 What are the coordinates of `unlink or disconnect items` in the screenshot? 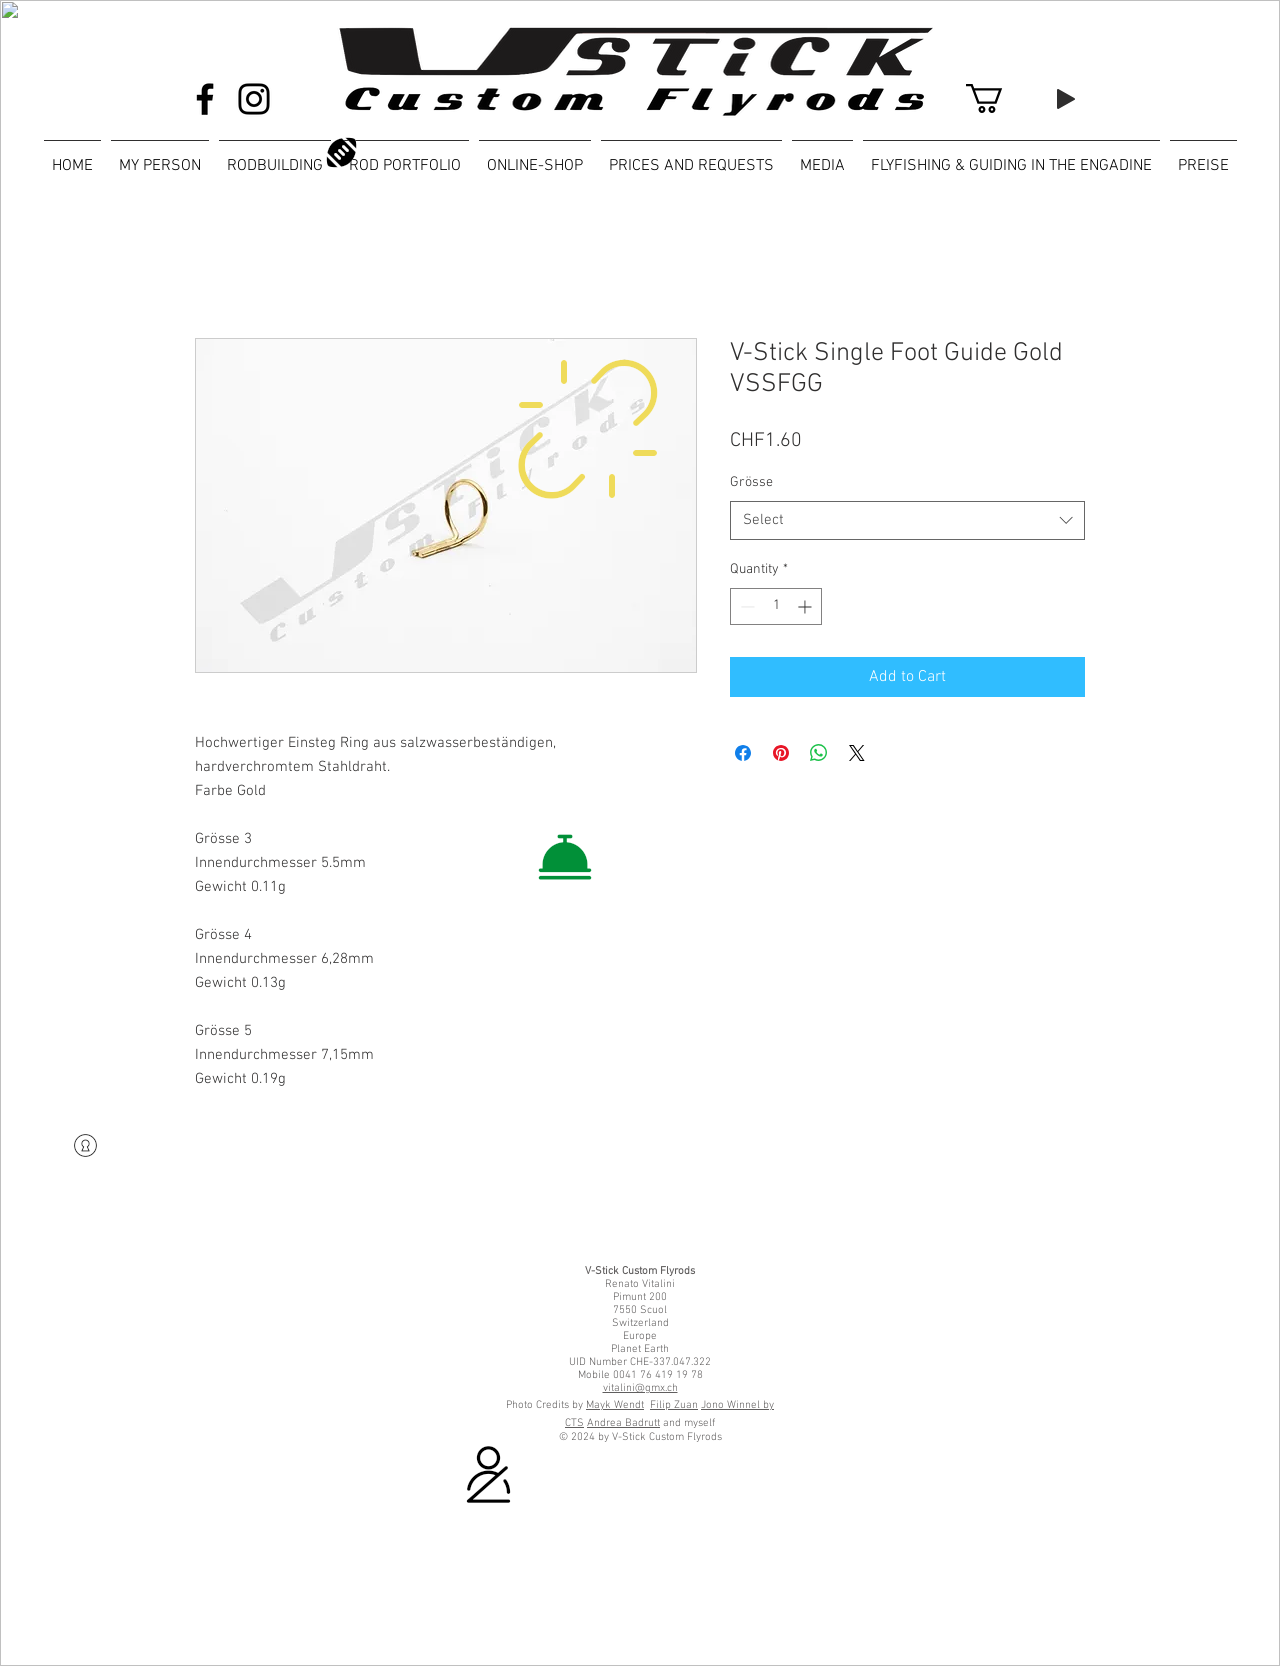 It's located at (588, 429).